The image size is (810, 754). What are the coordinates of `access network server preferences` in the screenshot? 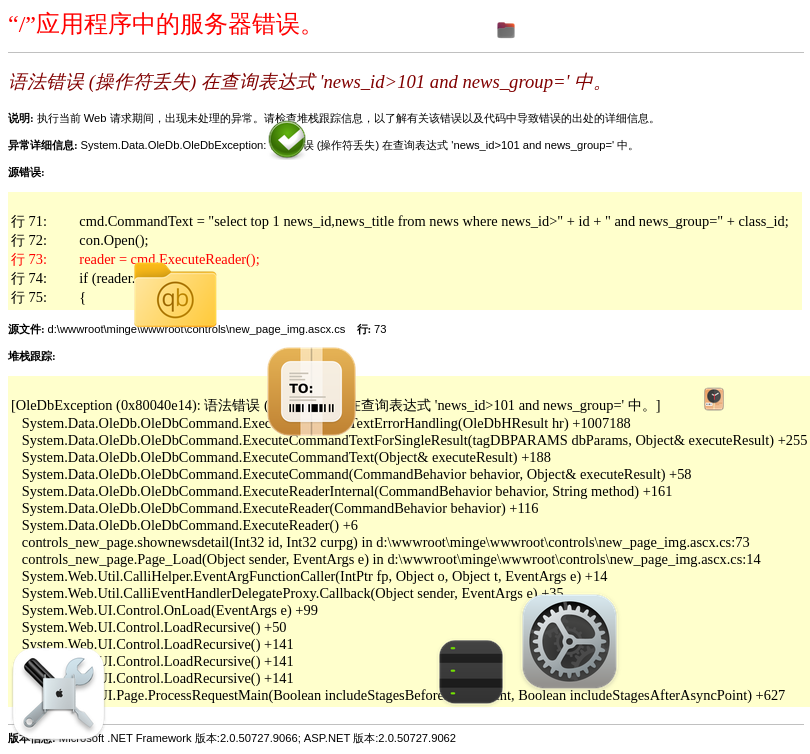 It's located at (471, 673).